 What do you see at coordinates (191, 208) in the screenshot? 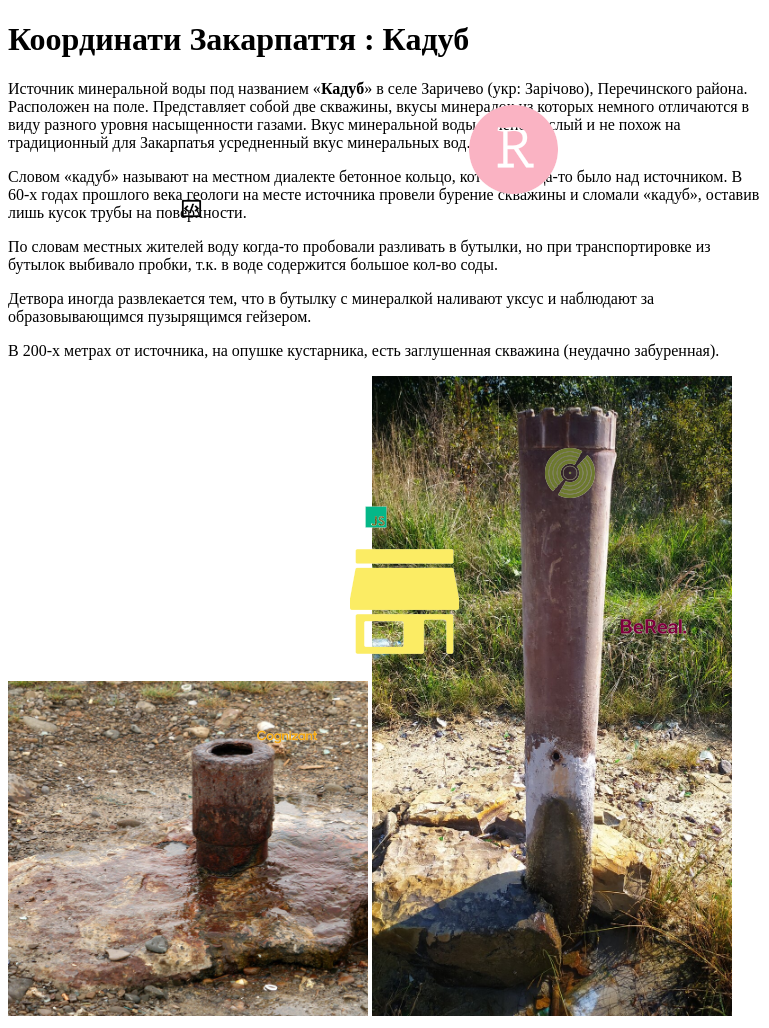
I see `view or edit source code` at bounding box center [191, 208].